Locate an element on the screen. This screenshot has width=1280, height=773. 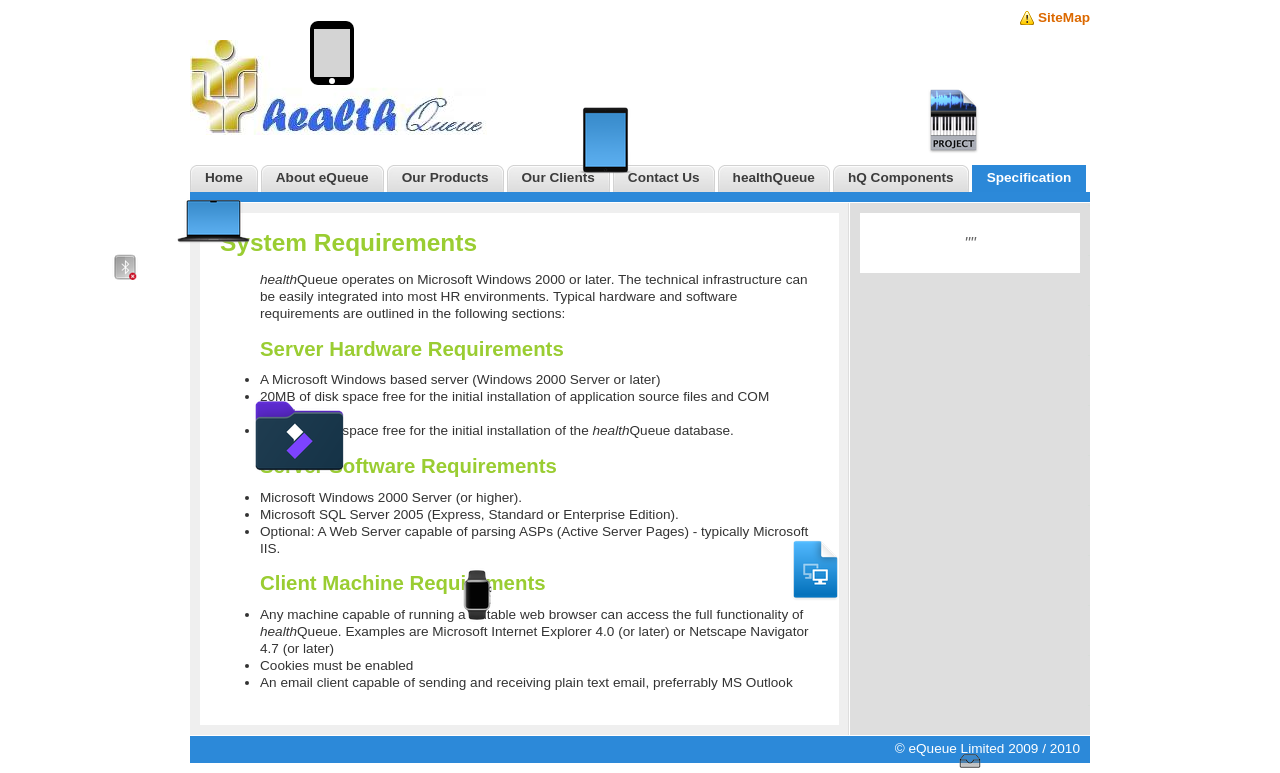
view your email inbox is located at coordinates (970, 761).